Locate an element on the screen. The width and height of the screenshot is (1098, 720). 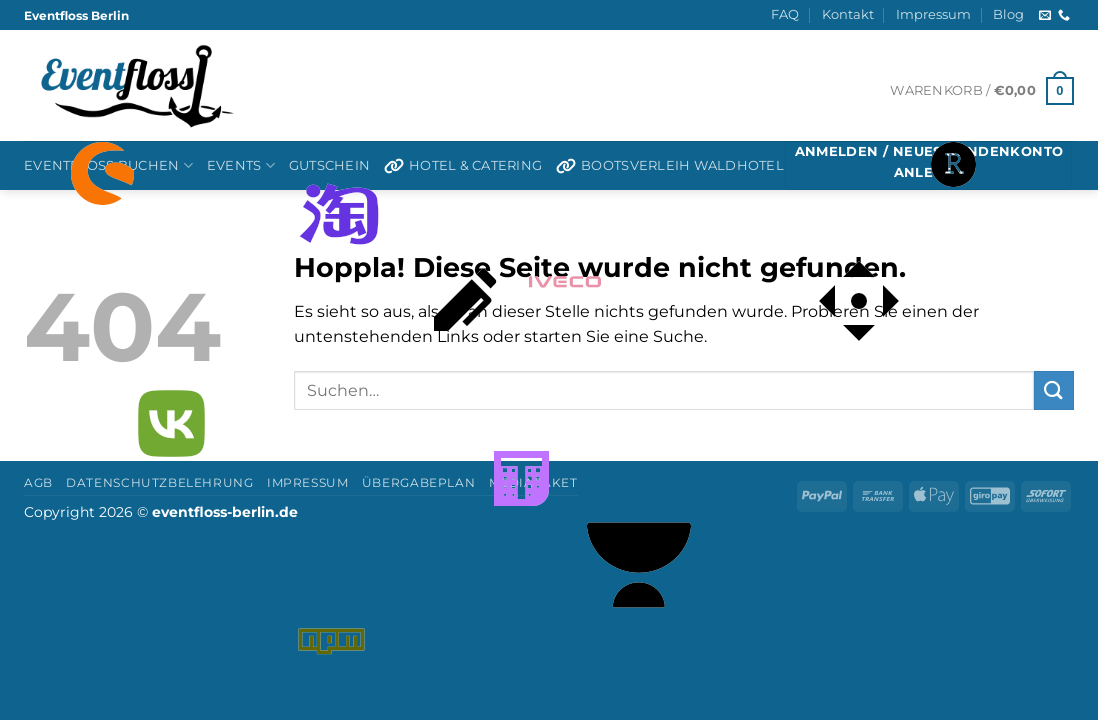
drag to reposition an element is located at coordinates (859, 301).